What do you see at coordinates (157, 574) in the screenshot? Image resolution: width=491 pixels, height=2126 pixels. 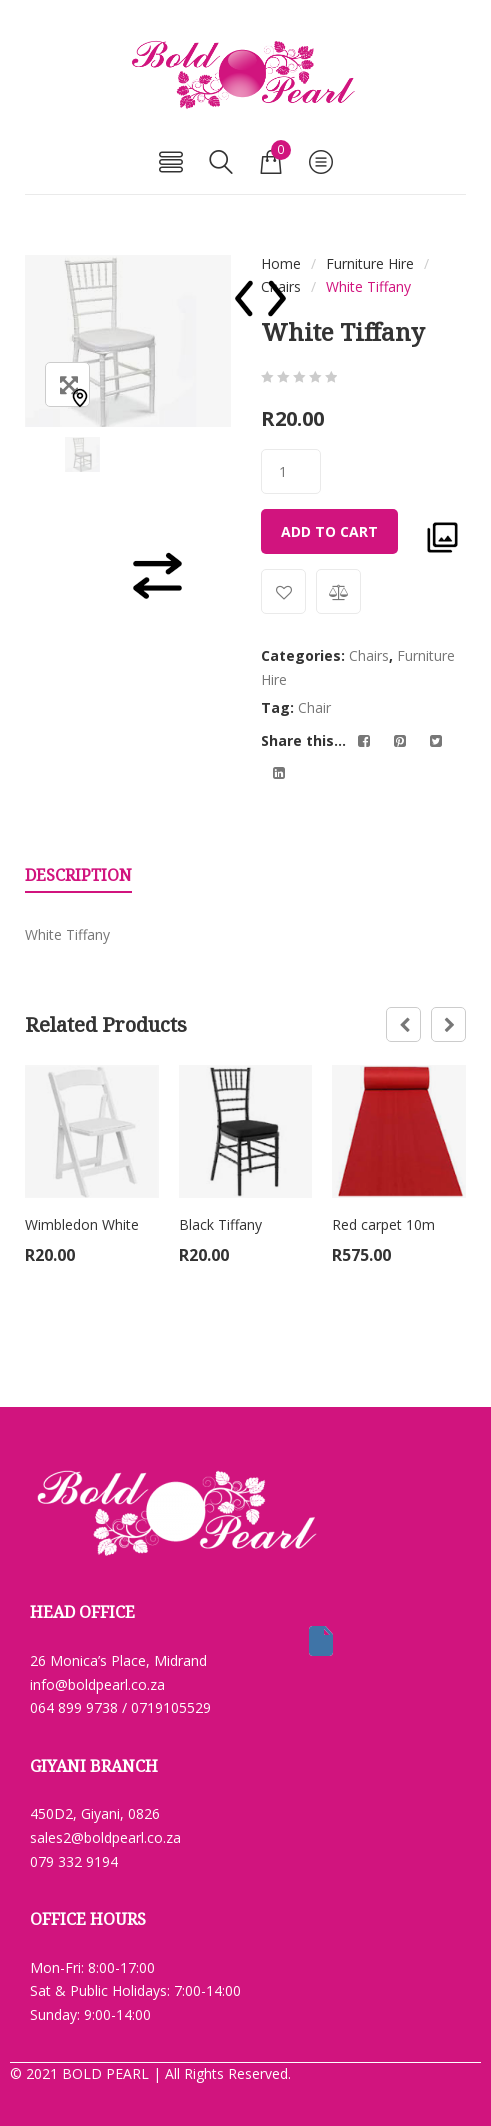 I see `swap or exchange items` at bounding box center [157, 574].